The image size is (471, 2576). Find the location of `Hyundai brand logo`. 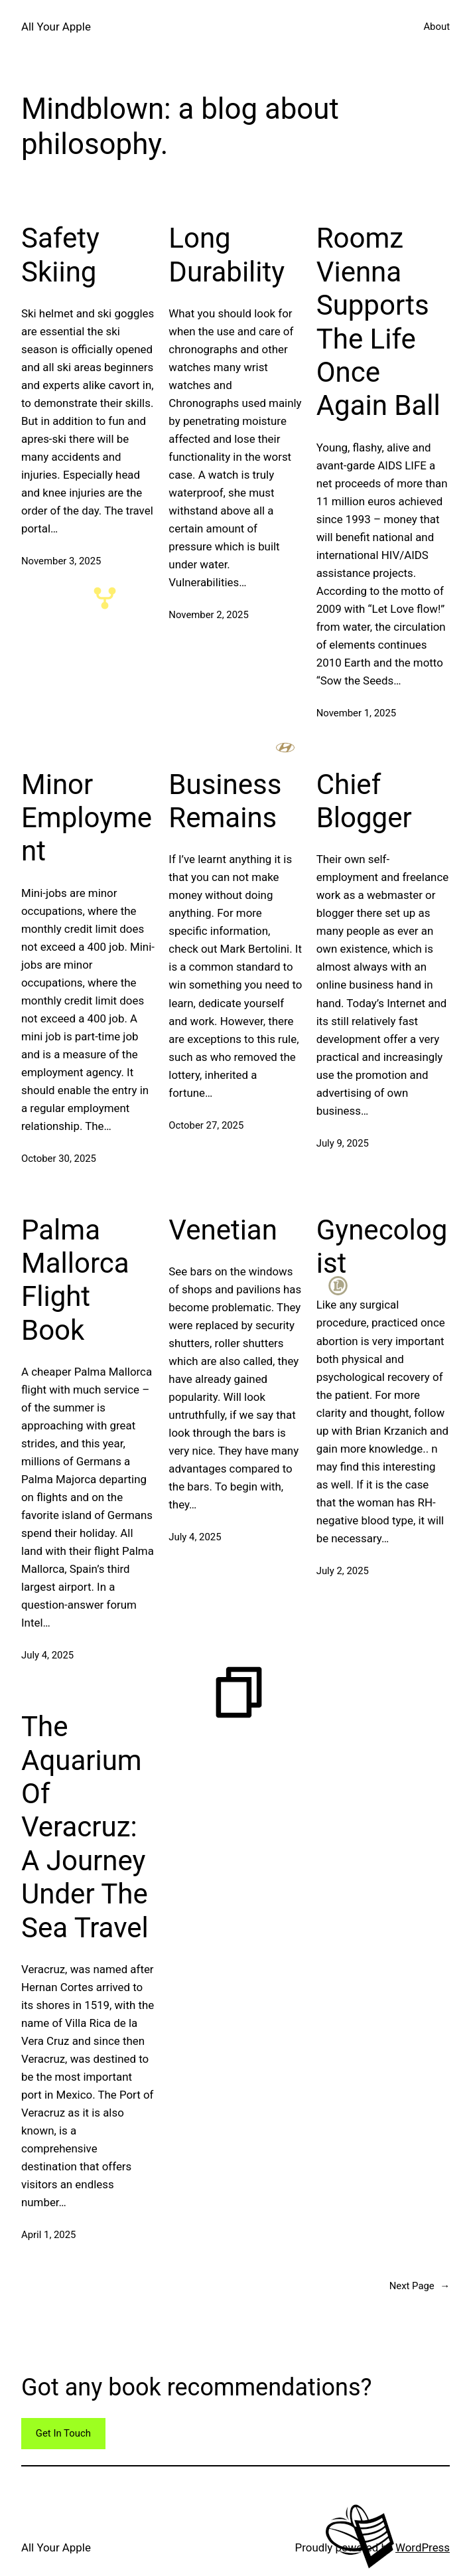

Hyundai brand logo is located at coordinates (285, 748).